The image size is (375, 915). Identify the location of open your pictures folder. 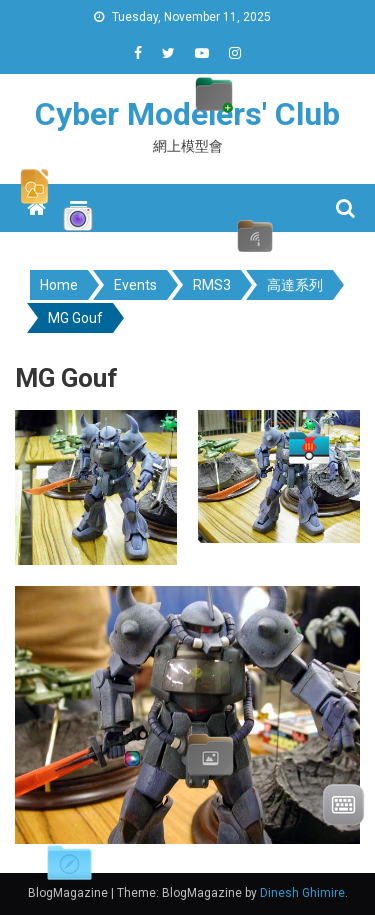
(210, 754).